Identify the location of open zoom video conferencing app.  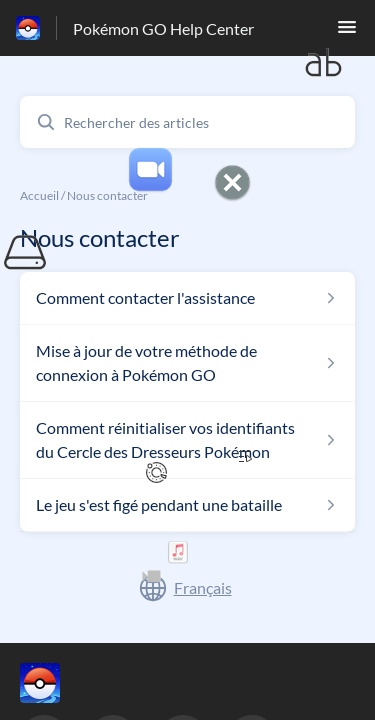
(150, 169).